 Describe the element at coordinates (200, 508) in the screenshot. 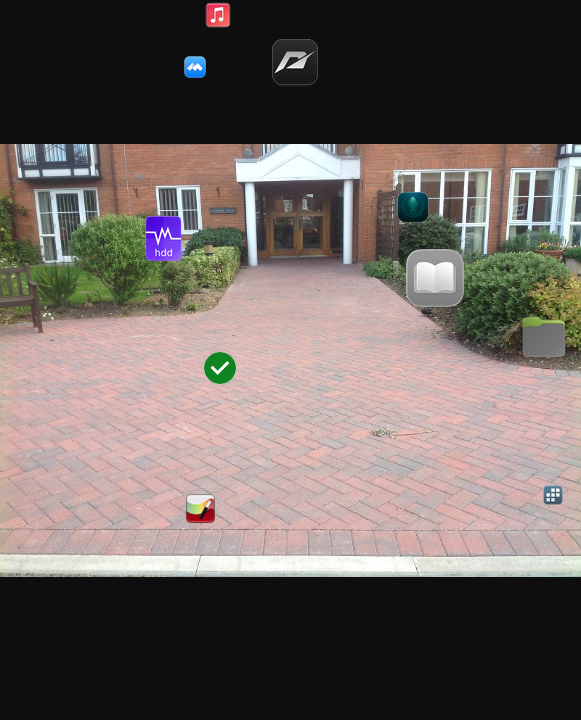

I see `open winetricks application` at that location.